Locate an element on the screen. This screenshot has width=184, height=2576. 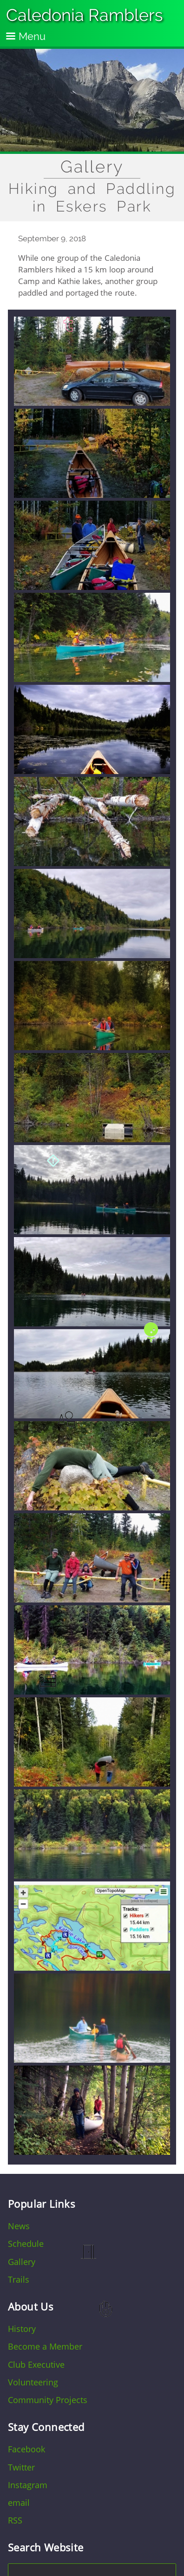
open tumblr app is located at coordinates (68, 324).